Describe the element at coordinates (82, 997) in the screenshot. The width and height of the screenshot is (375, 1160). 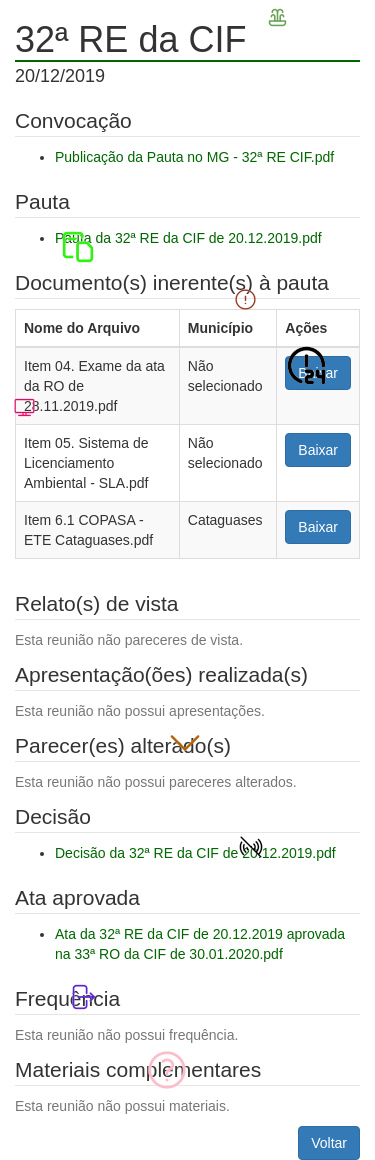
I see `log out of your account` at that location.